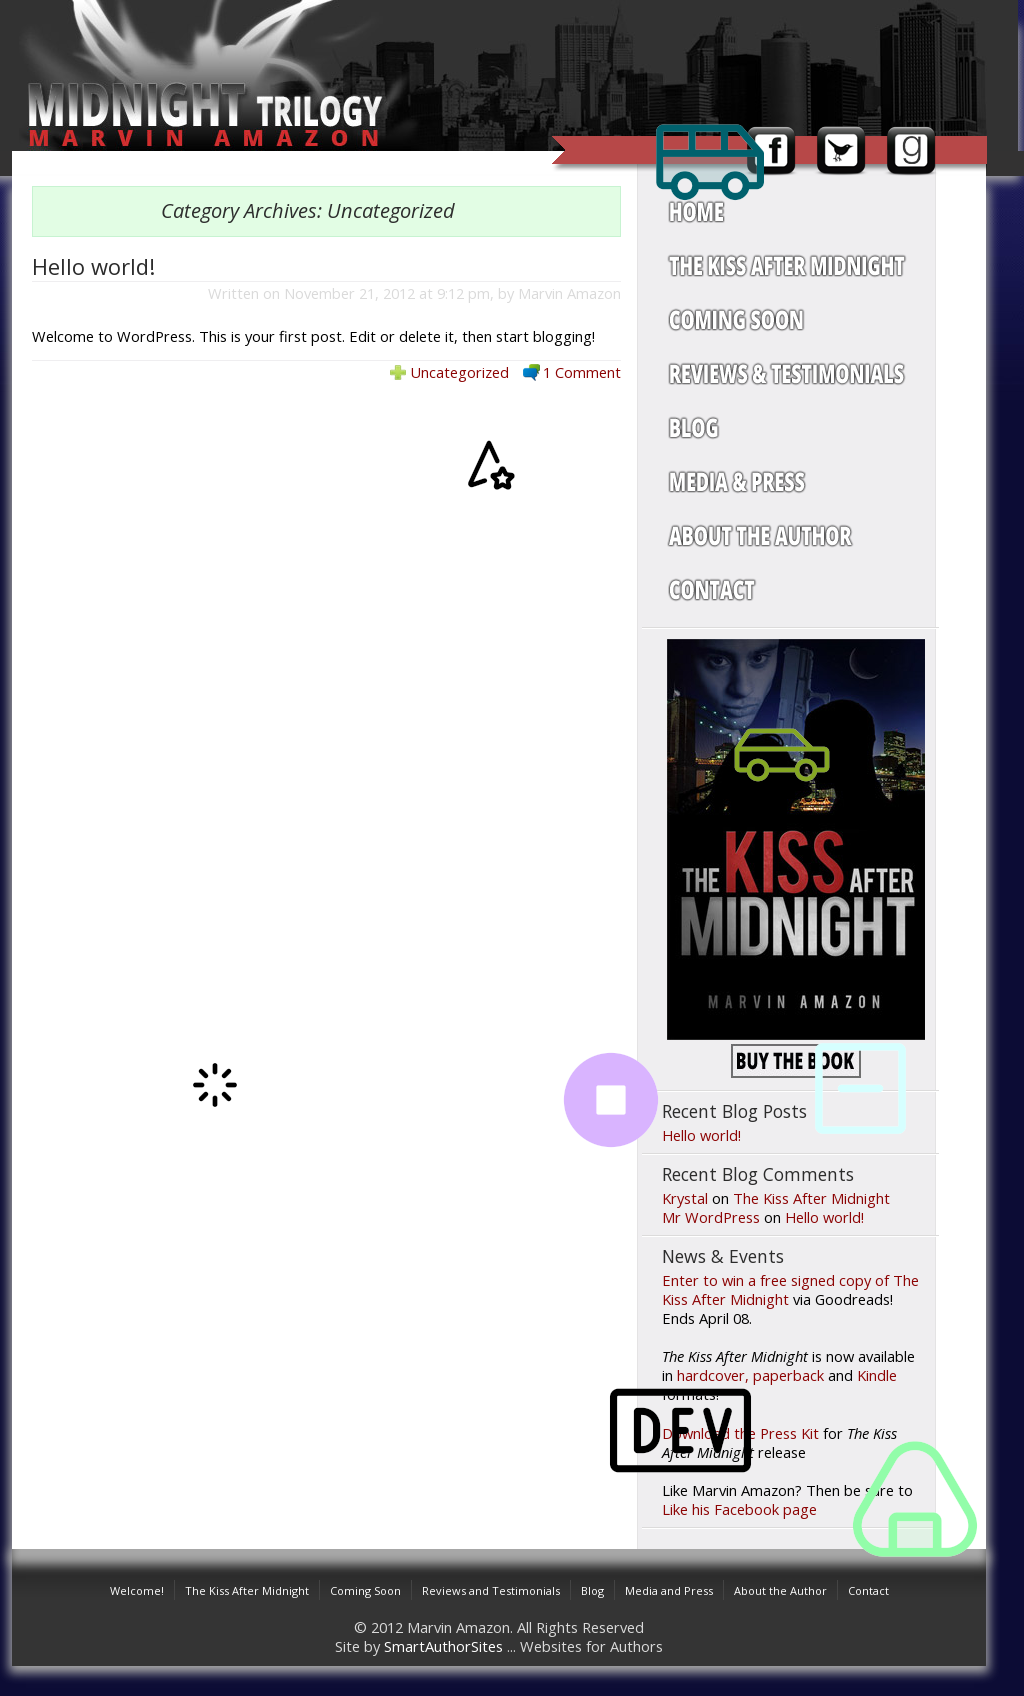 This screenshot has width=1024, height=1696. I want to click on access japanese food or sushi category, so click(915, 1499).